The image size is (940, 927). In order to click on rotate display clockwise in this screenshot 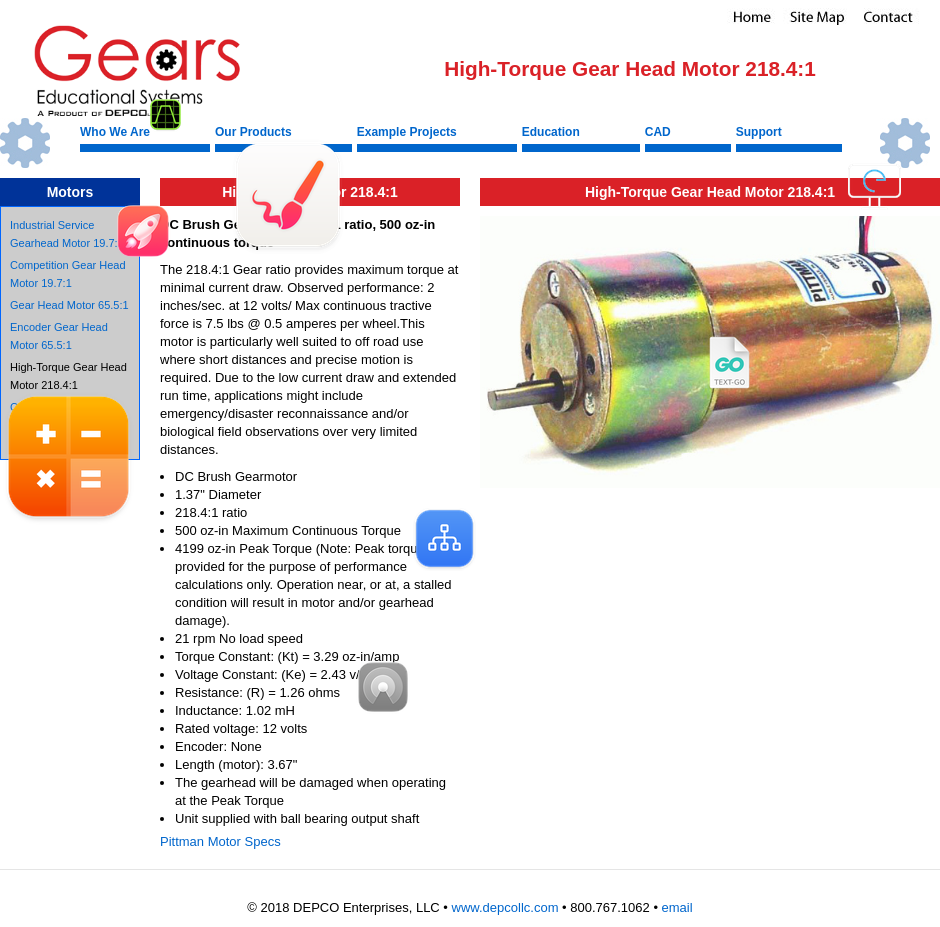, I will do `click(874, 186)`.